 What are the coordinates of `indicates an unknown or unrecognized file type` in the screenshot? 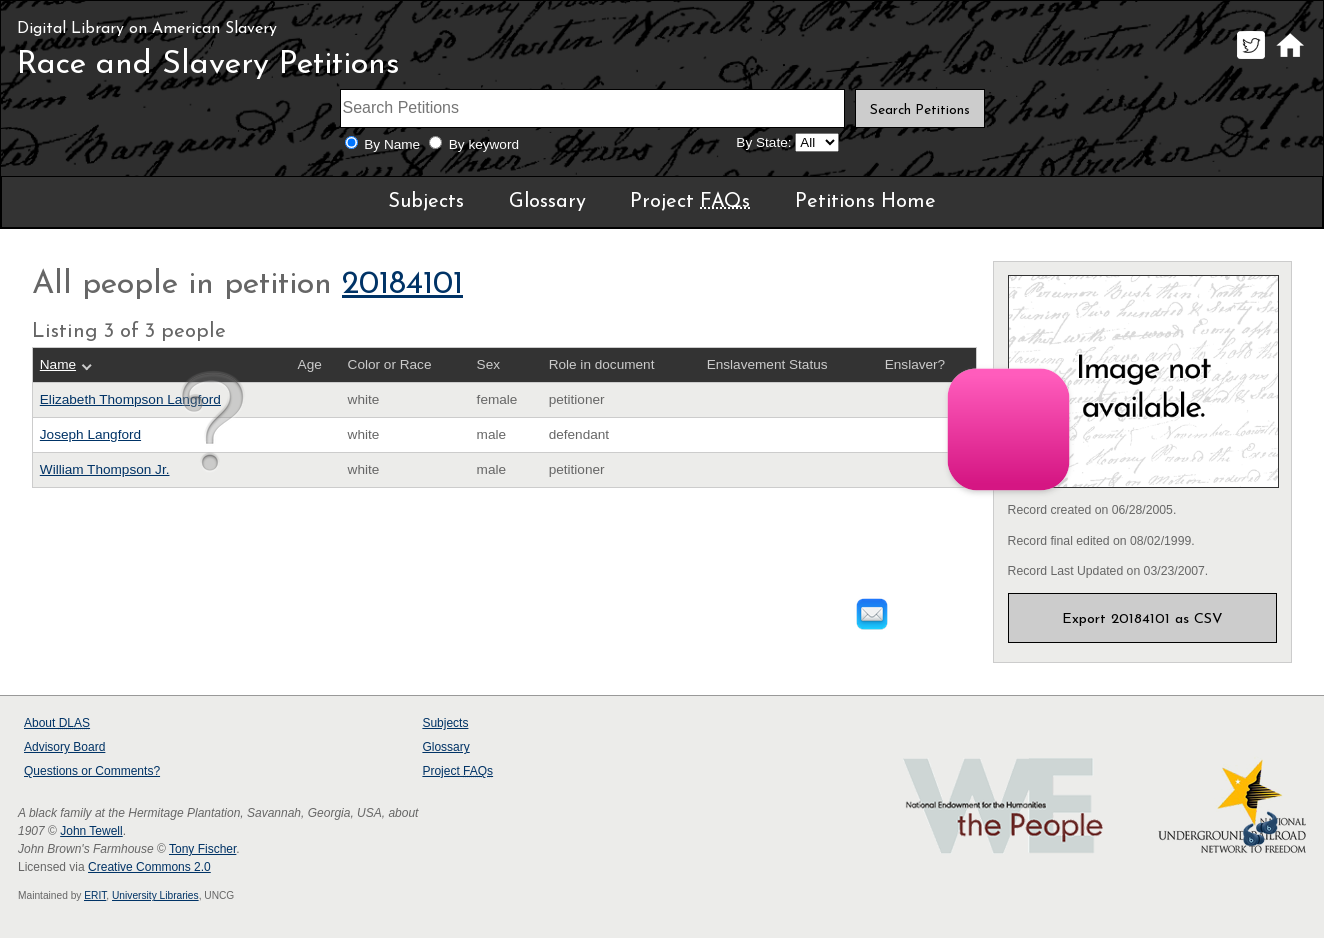 It's located at (213, 423).